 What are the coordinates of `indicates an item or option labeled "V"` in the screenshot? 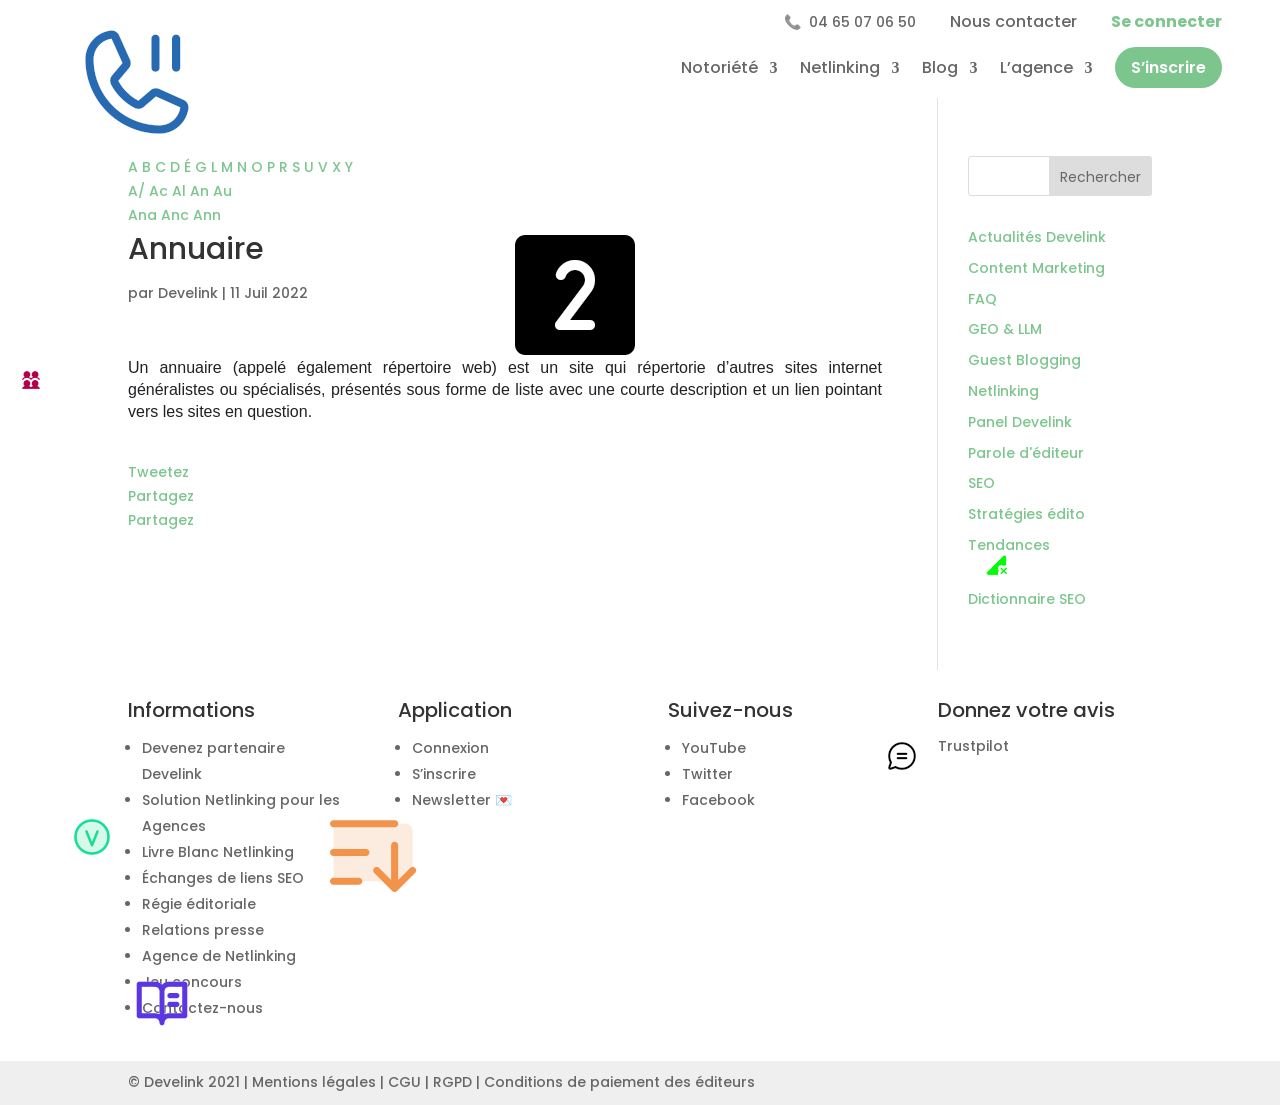 It's located at (92, 837).